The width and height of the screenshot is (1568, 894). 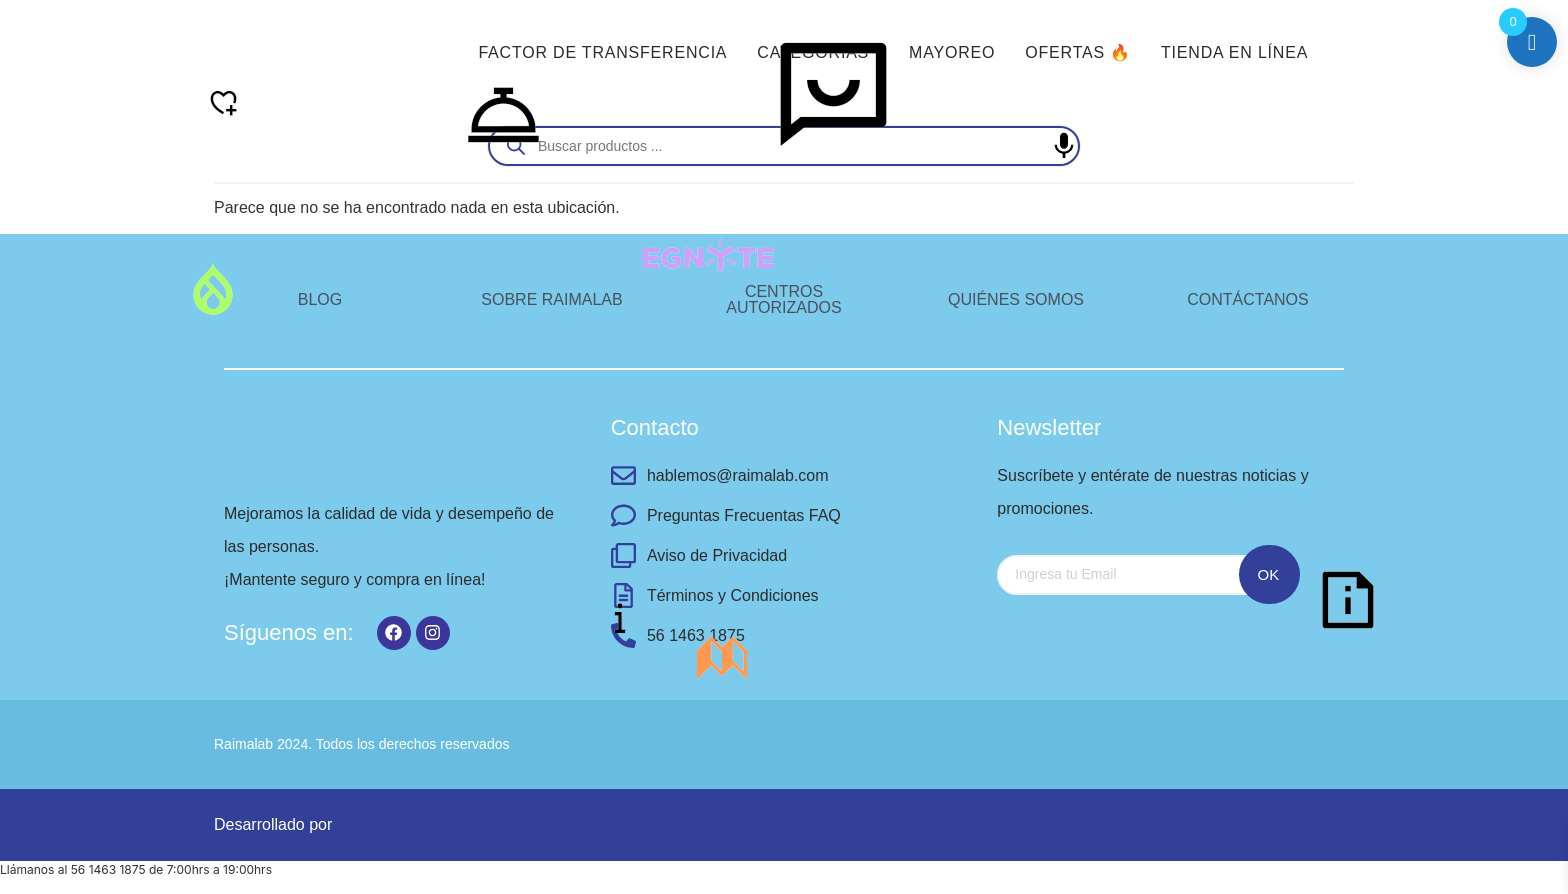 I want to click on open egnyte cloud storage app, so click(x=708, y=254).